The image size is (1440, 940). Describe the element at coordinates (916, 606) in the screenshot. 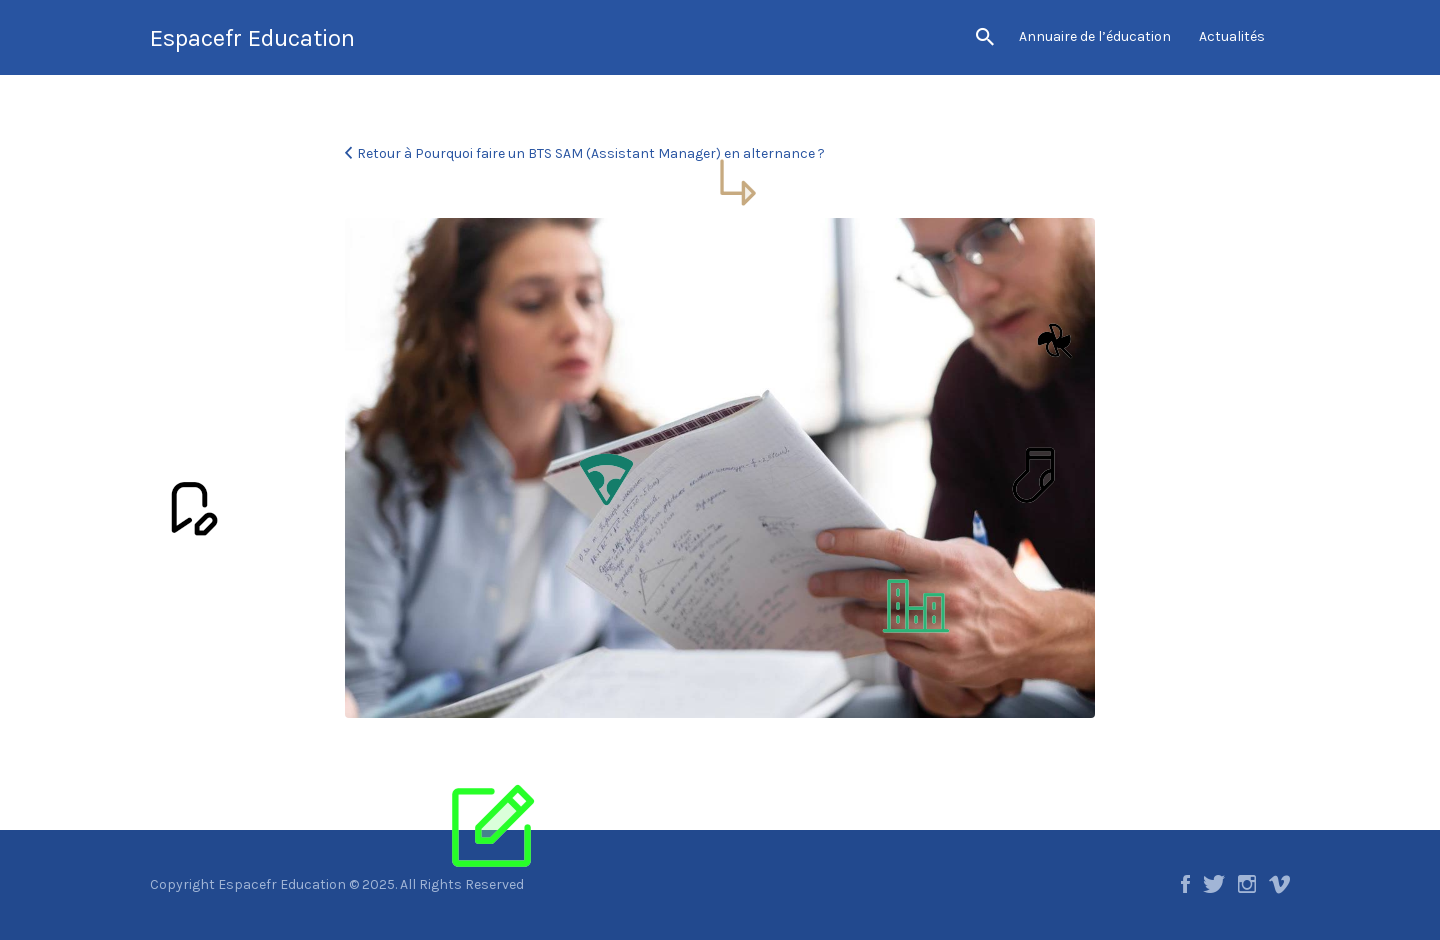

I see `view city or urban locations` at that location.